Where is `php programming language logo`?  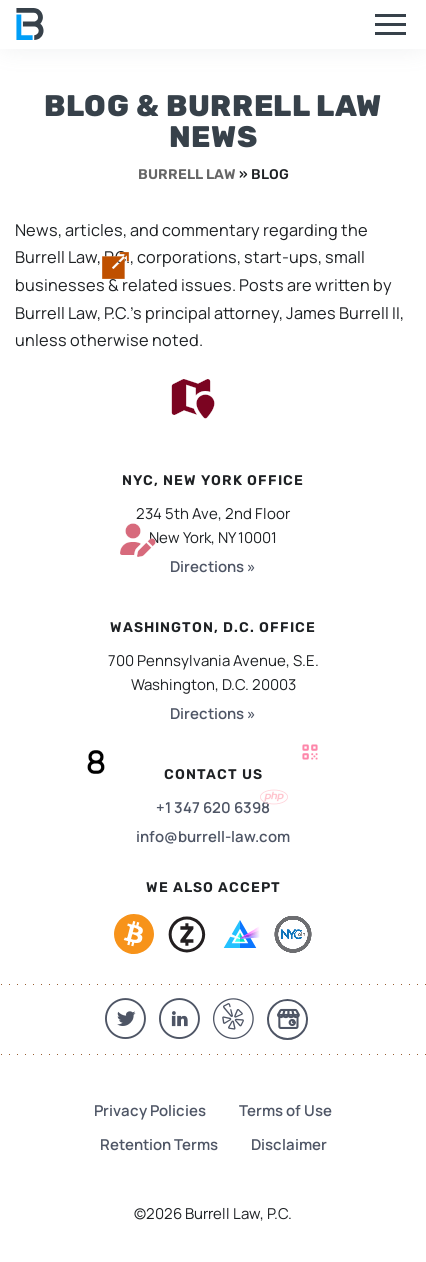
php programming language logo is located at coordinates (274, 797).